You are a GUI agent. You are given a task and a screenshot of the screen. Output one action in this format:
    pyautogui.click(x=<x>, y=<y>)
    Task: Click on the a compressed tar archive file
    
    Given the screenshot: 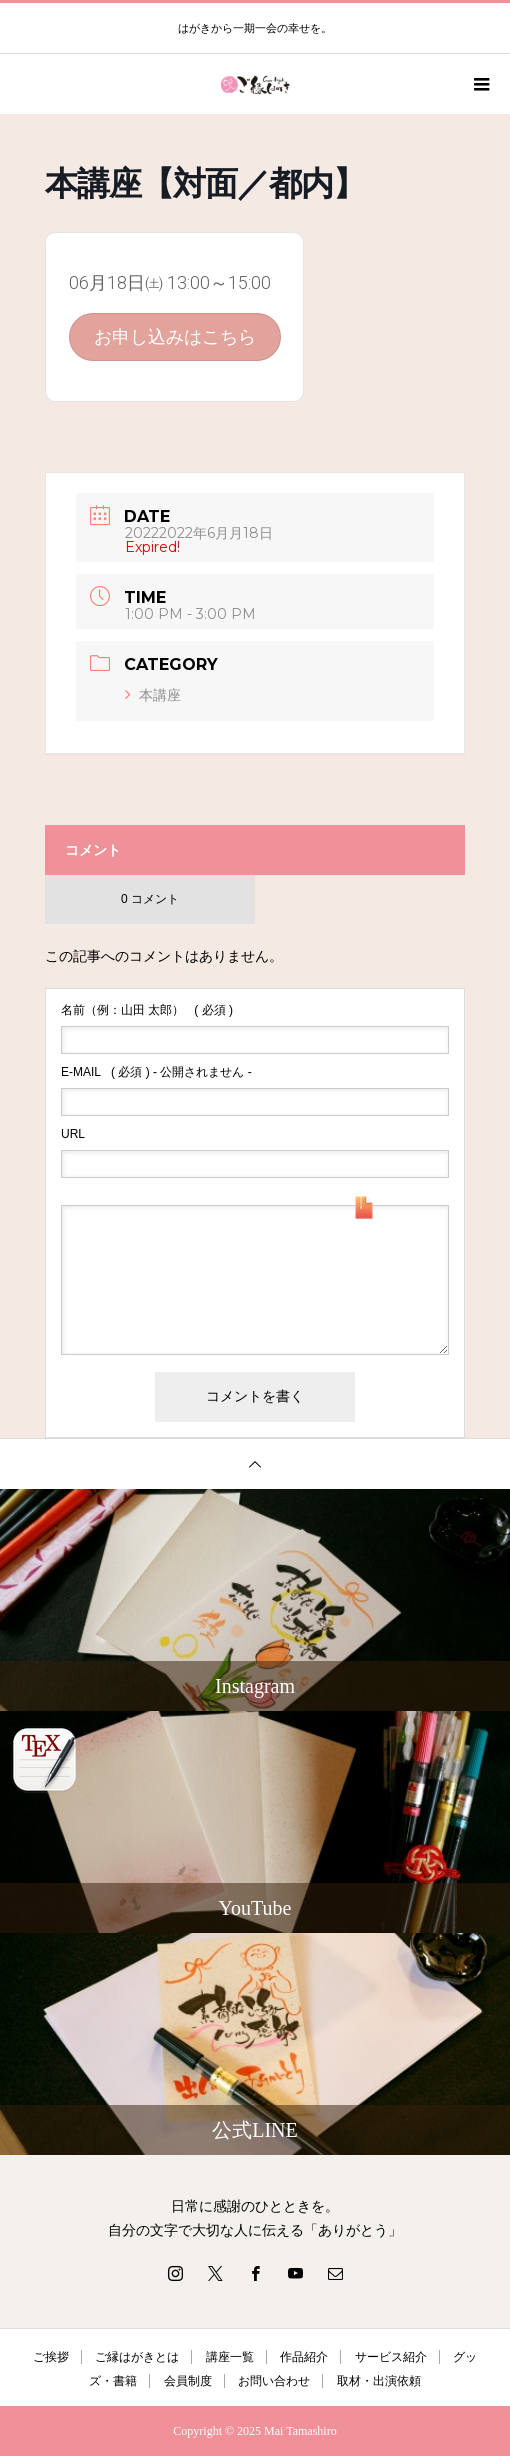 What is the action you would take?
    pyautogui.click(x=364, y=1208)
    